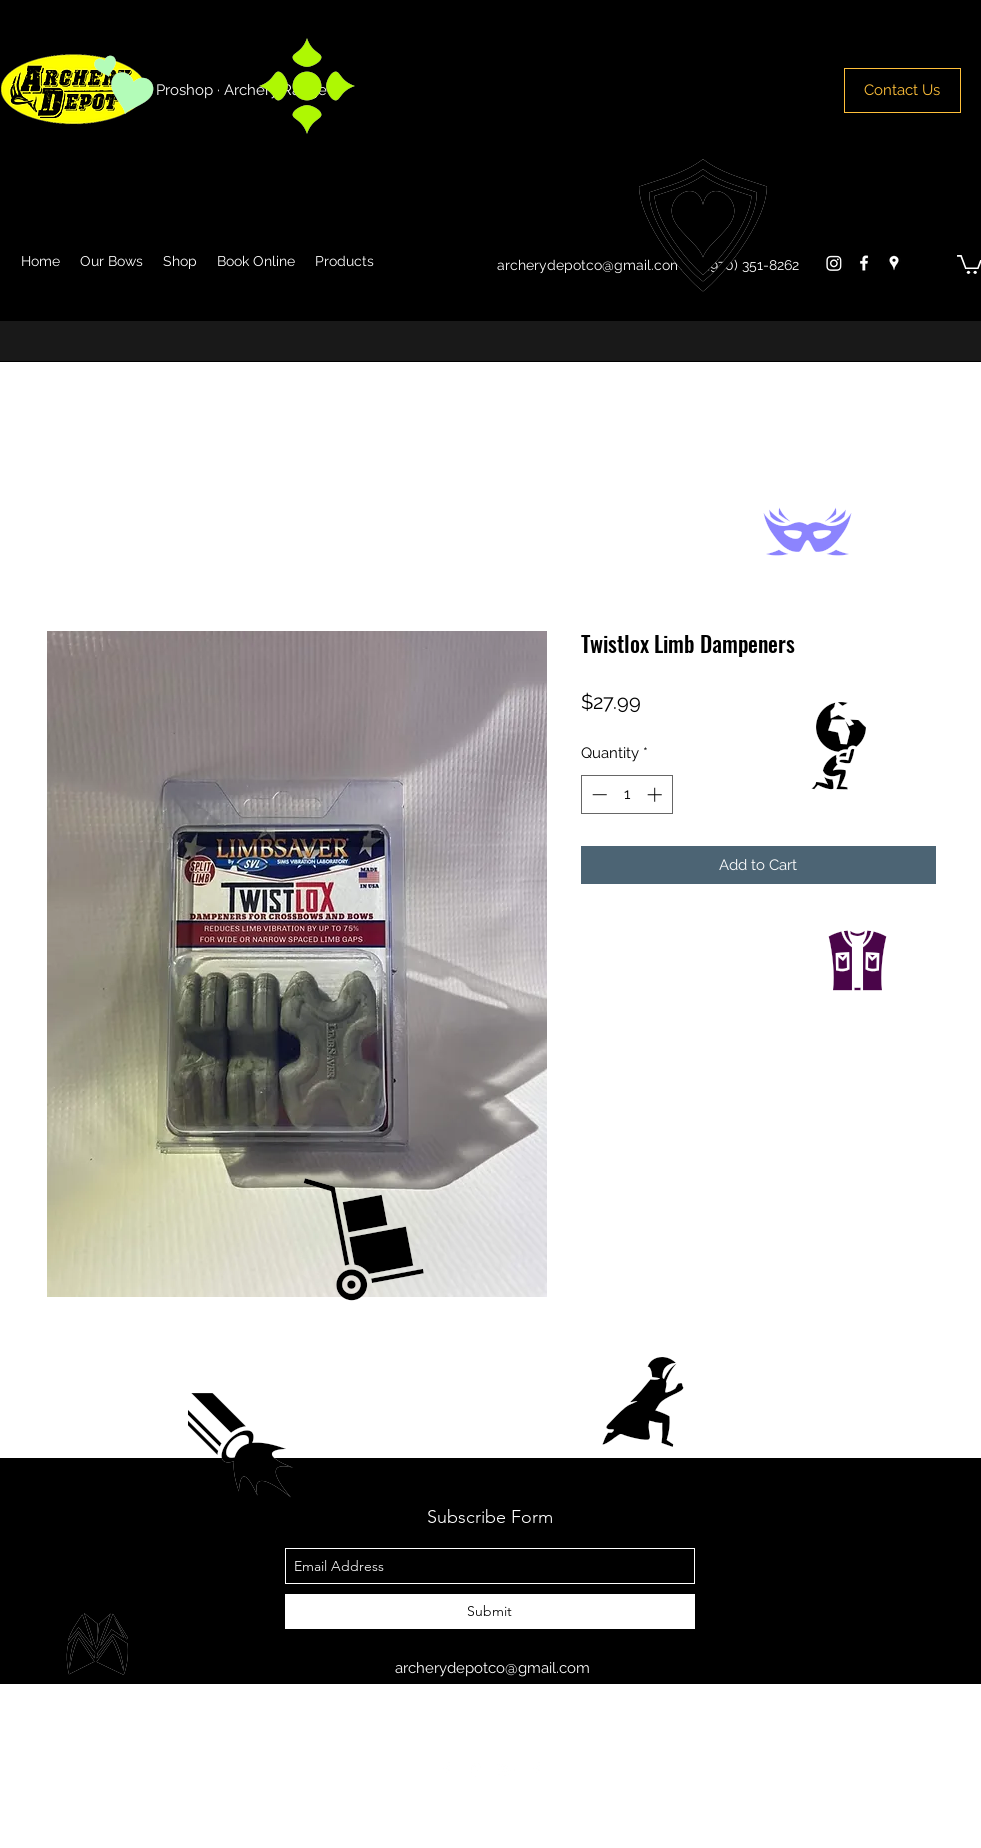 This screenshot has height=1848, width=981. I want to click on indicates weapon fired or shooting action, so click(240, 1445).